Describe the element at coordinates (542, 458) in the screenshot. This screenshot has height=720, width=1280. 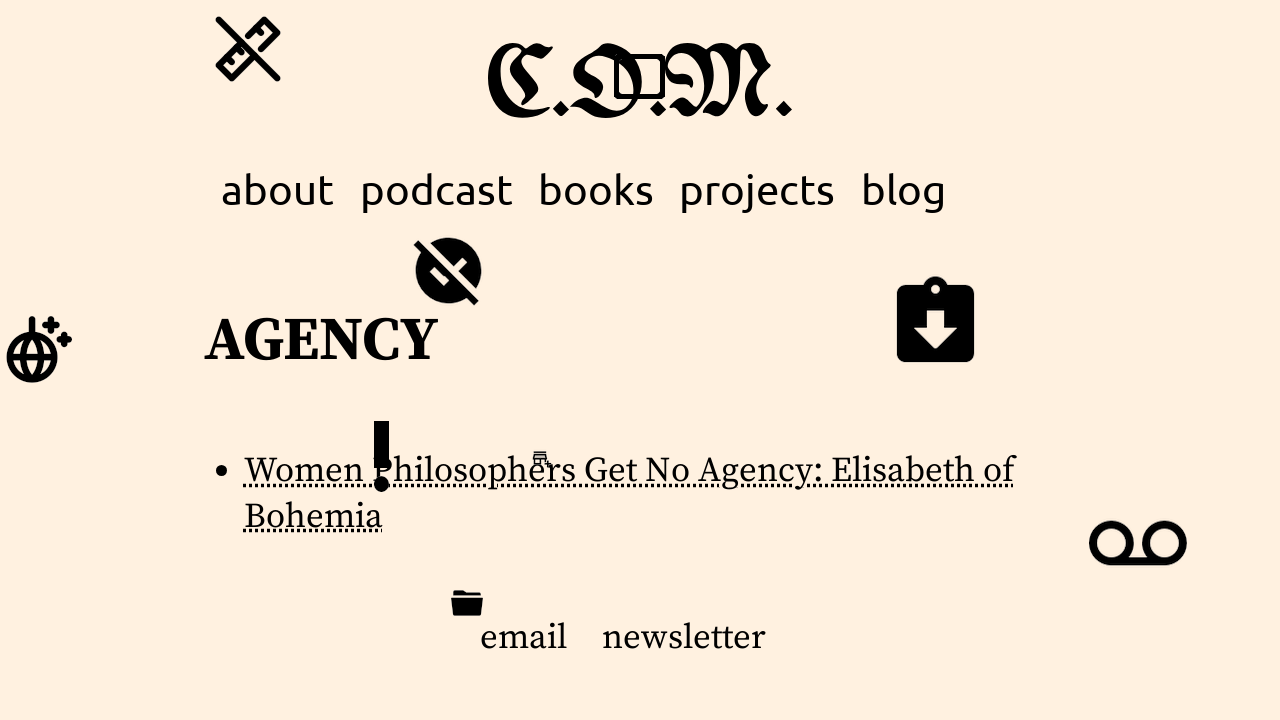
I see `add a new business location` at that location.